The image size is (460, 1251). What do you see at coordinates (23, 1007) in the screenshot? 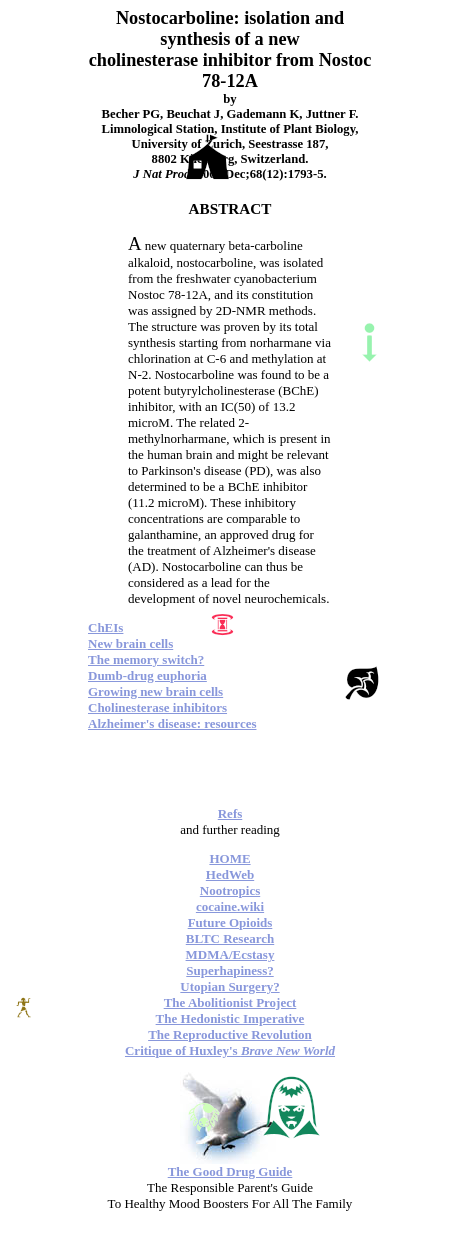
I see `select egyptian or ancient egypt theme` at bounding box center [23, 1007].